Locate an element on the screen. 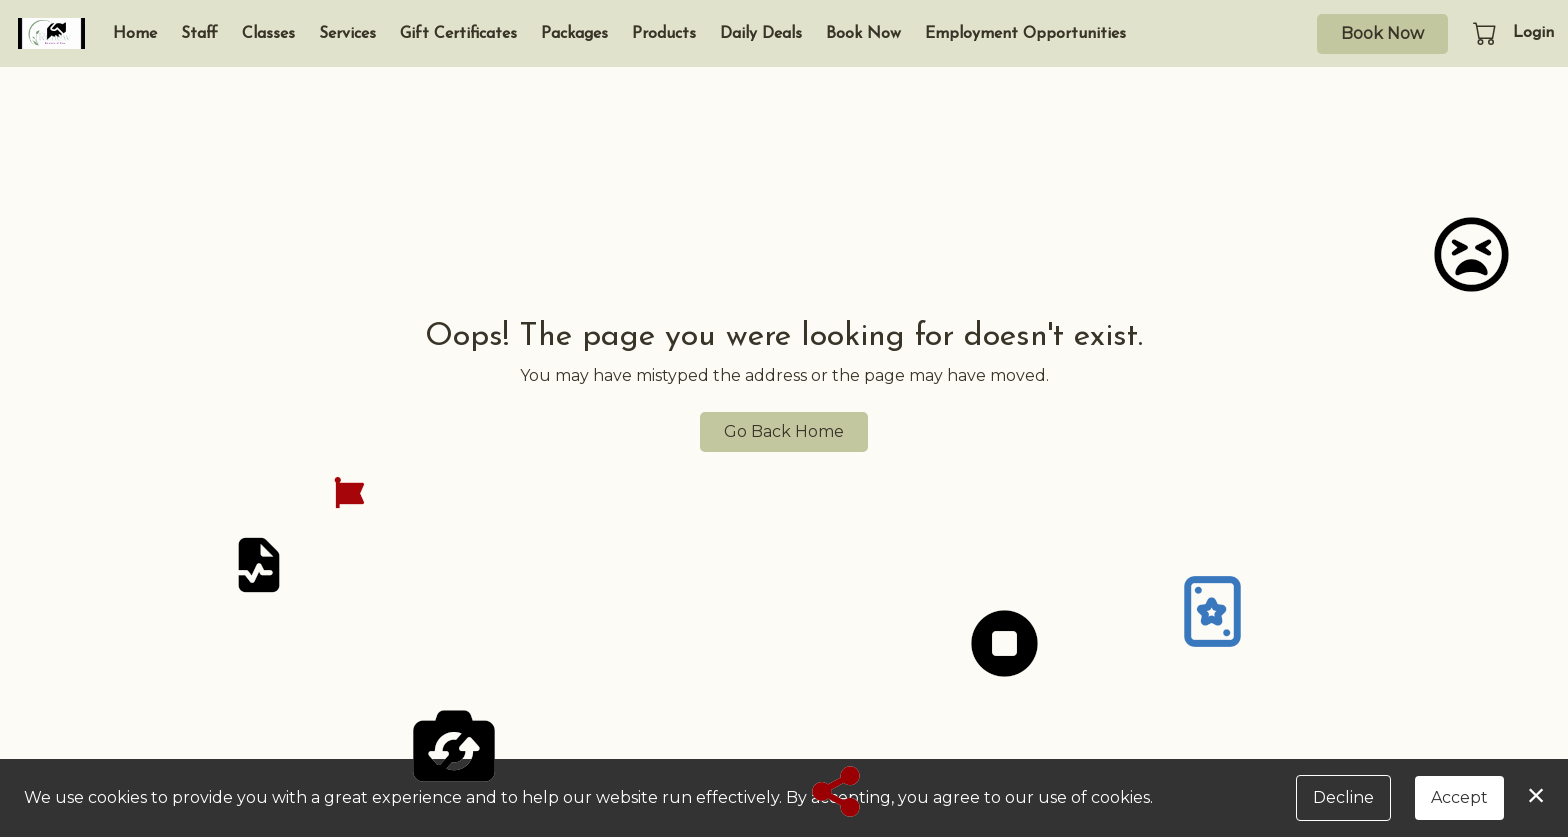 Image resolution: width=1568 pixels, height=837 pixels. stop playback or recording is located at coordinates (1004, 643).